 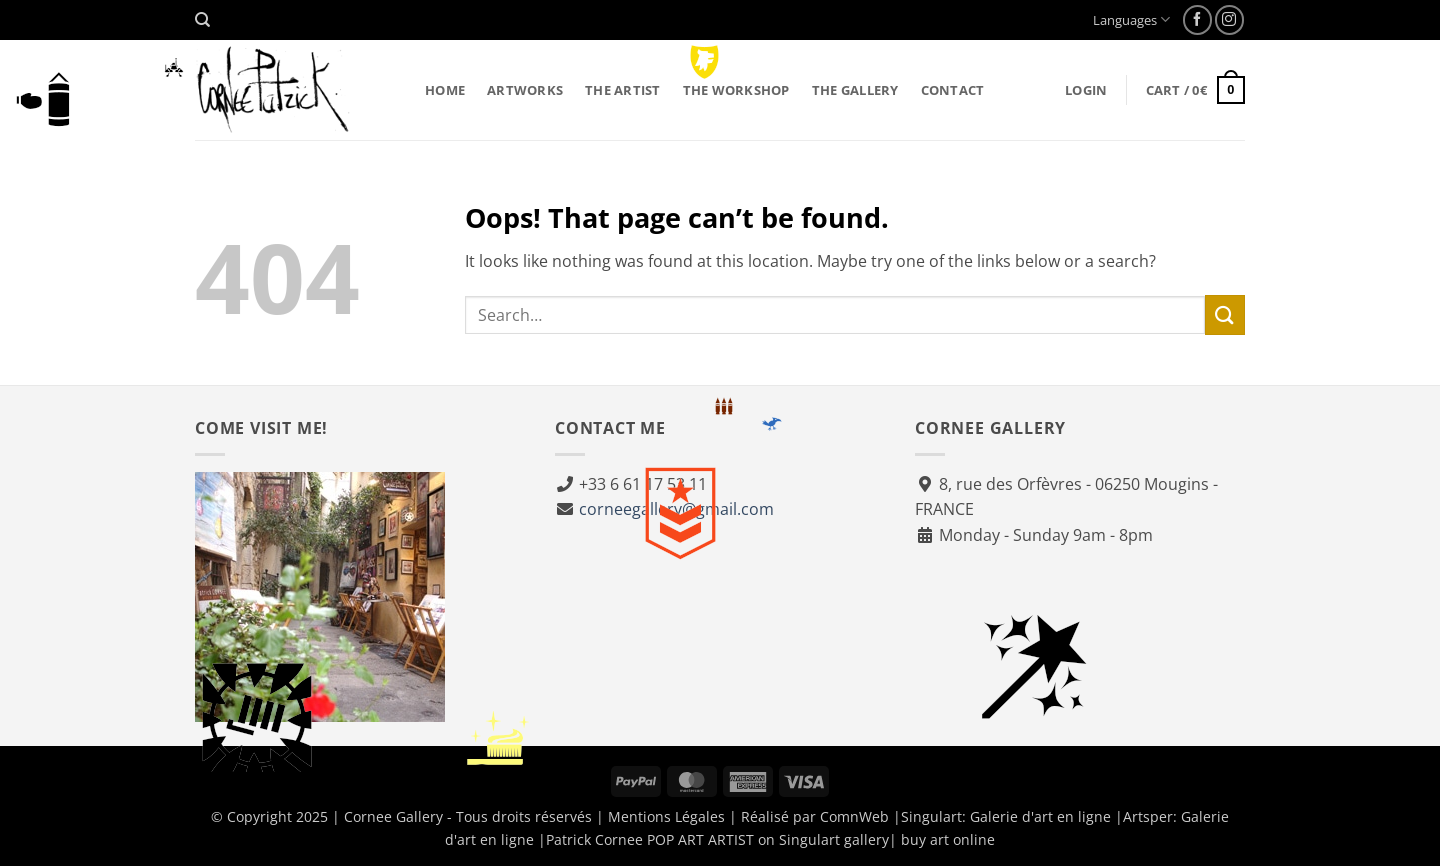 I want to click on access dental care or oral hygiene settings, so click(x=497, y=740).